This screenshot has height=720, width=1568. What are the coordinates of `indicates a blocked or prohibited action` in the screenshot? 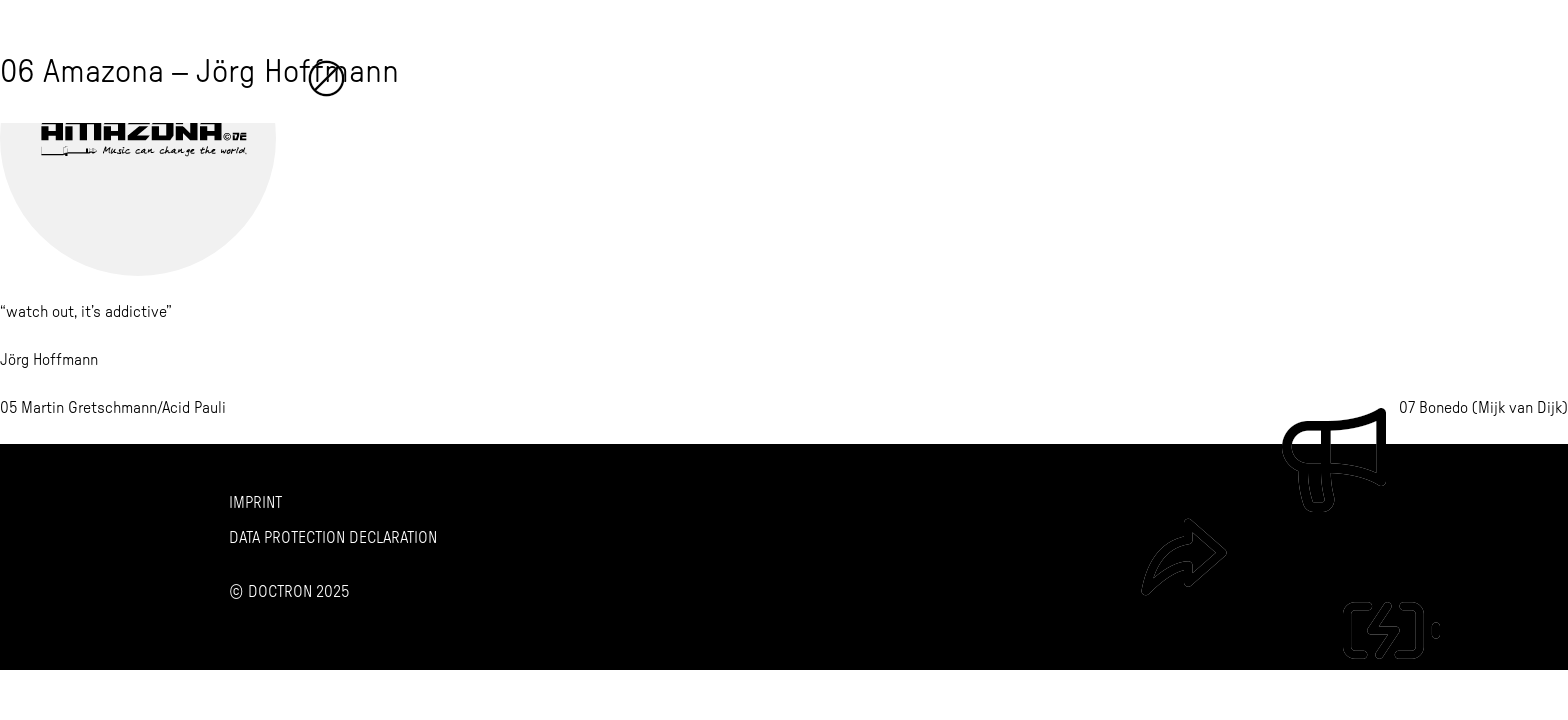 It's located at (326, 78).